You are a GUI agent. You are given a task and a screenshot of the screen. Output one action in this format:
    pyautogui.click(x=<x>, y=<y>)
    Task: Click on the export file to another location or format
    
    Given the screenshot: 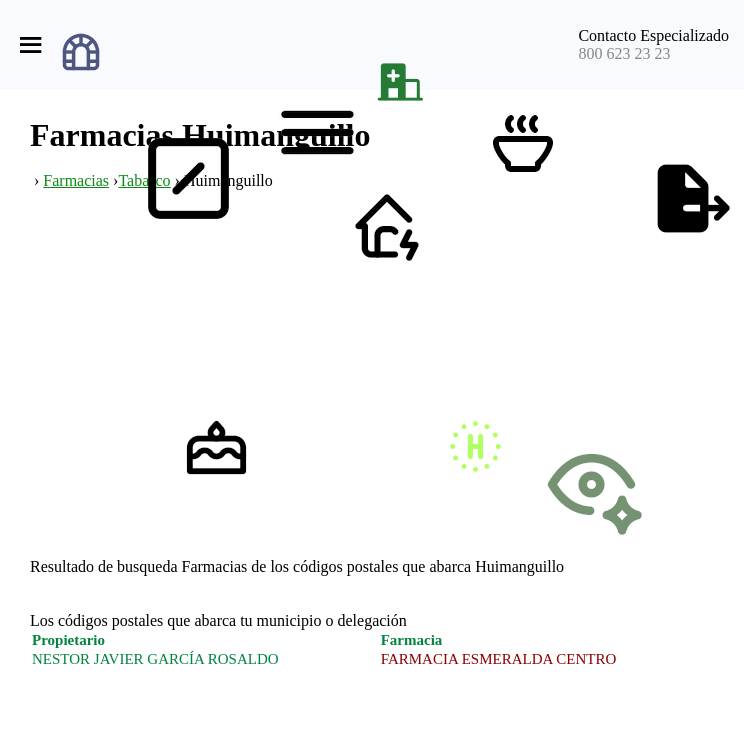 What is the action you would take?
    pyautogui.click(x=691, y=198)
    